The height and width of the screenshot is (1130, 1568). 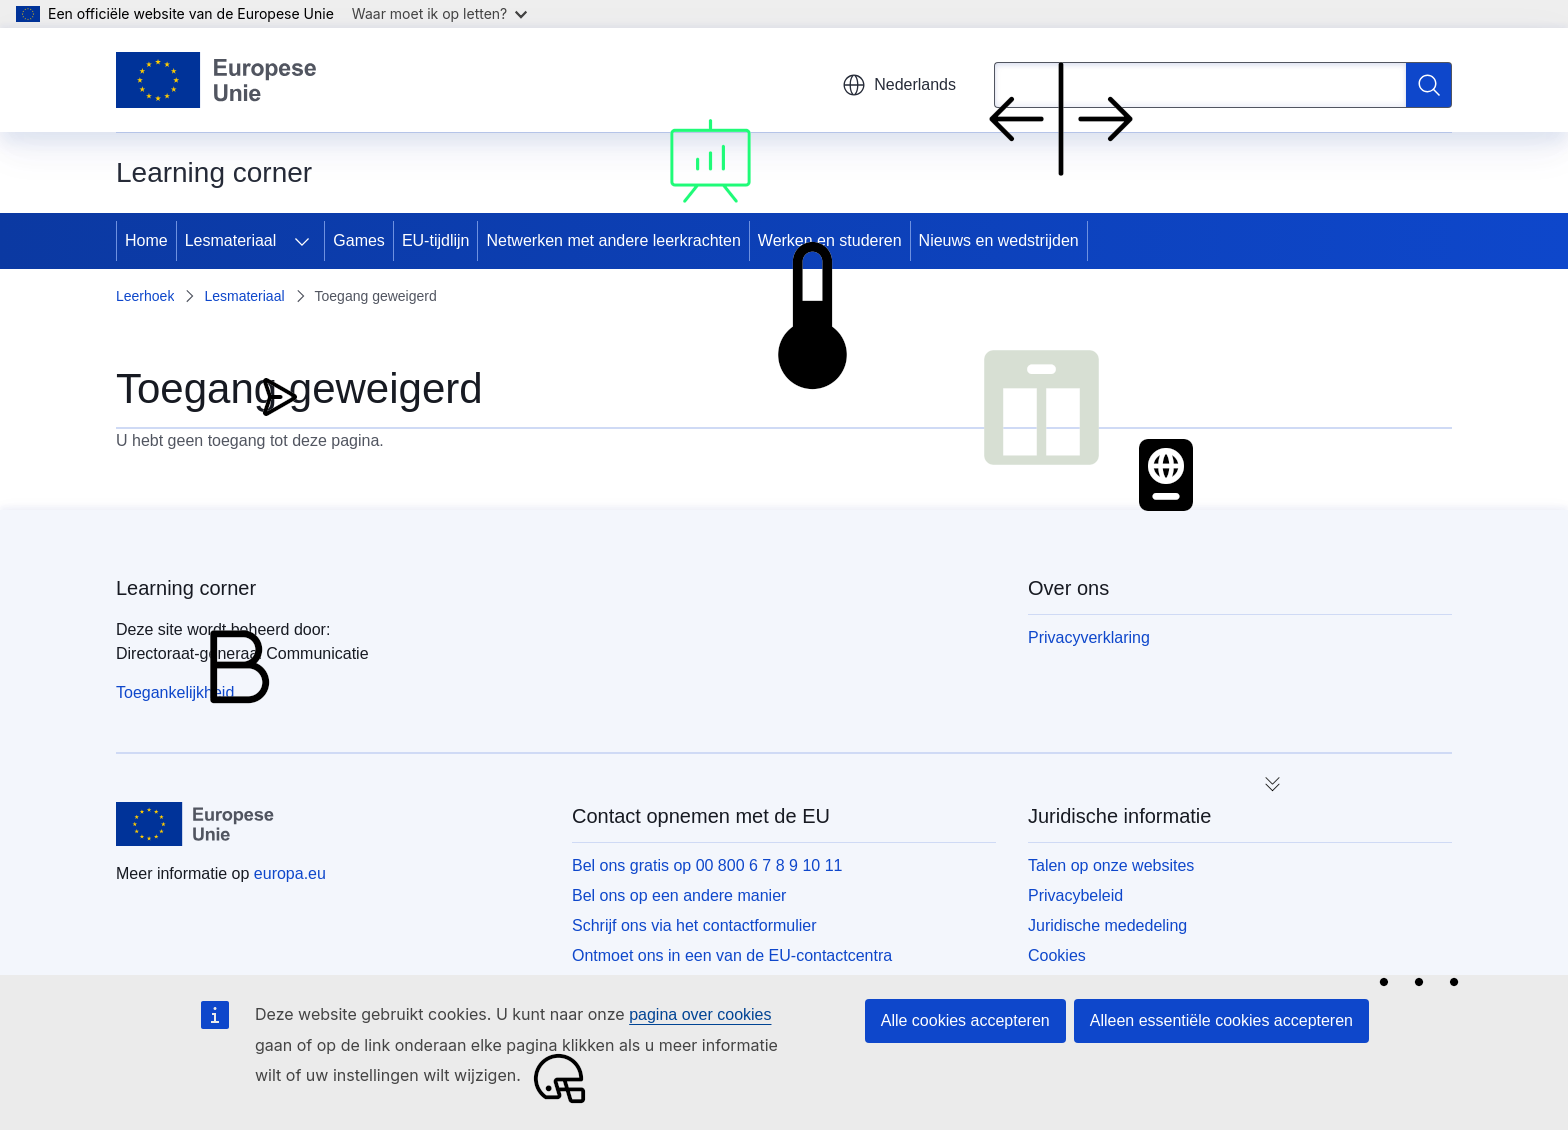 What do you see at coordinates (812, 315) in the screenshot?
I see `view current temperature reading` at bounding box center [812, 315].